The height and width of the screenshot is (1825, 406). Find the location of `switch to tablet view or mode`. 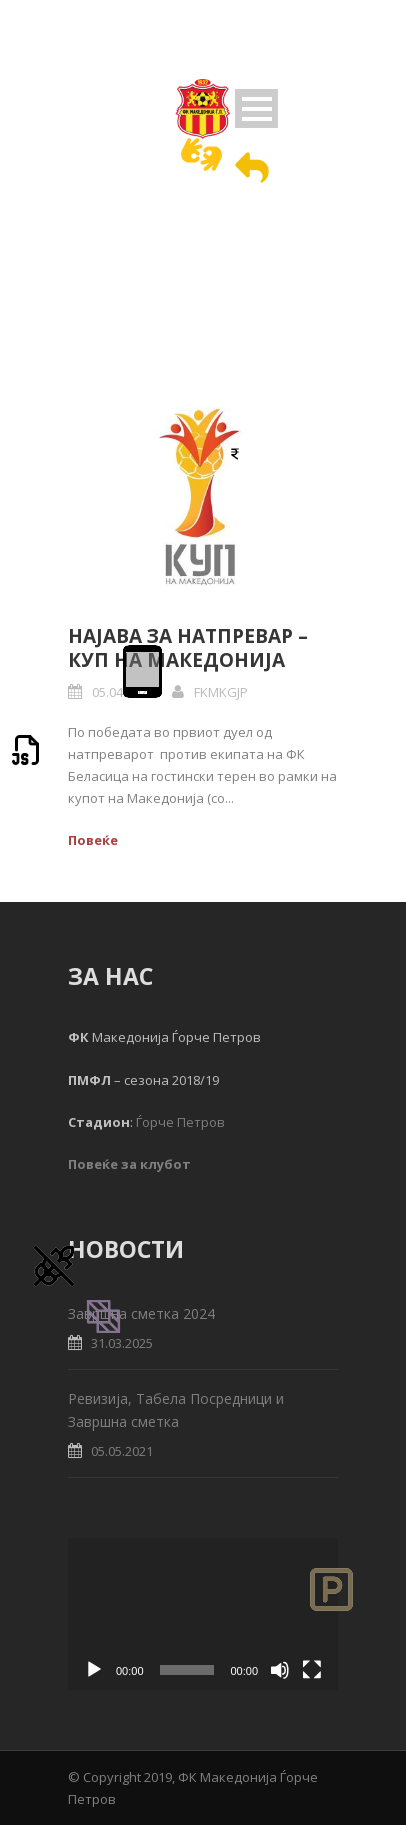

switch to tablet view or mode is located at coordinates (142, 671).